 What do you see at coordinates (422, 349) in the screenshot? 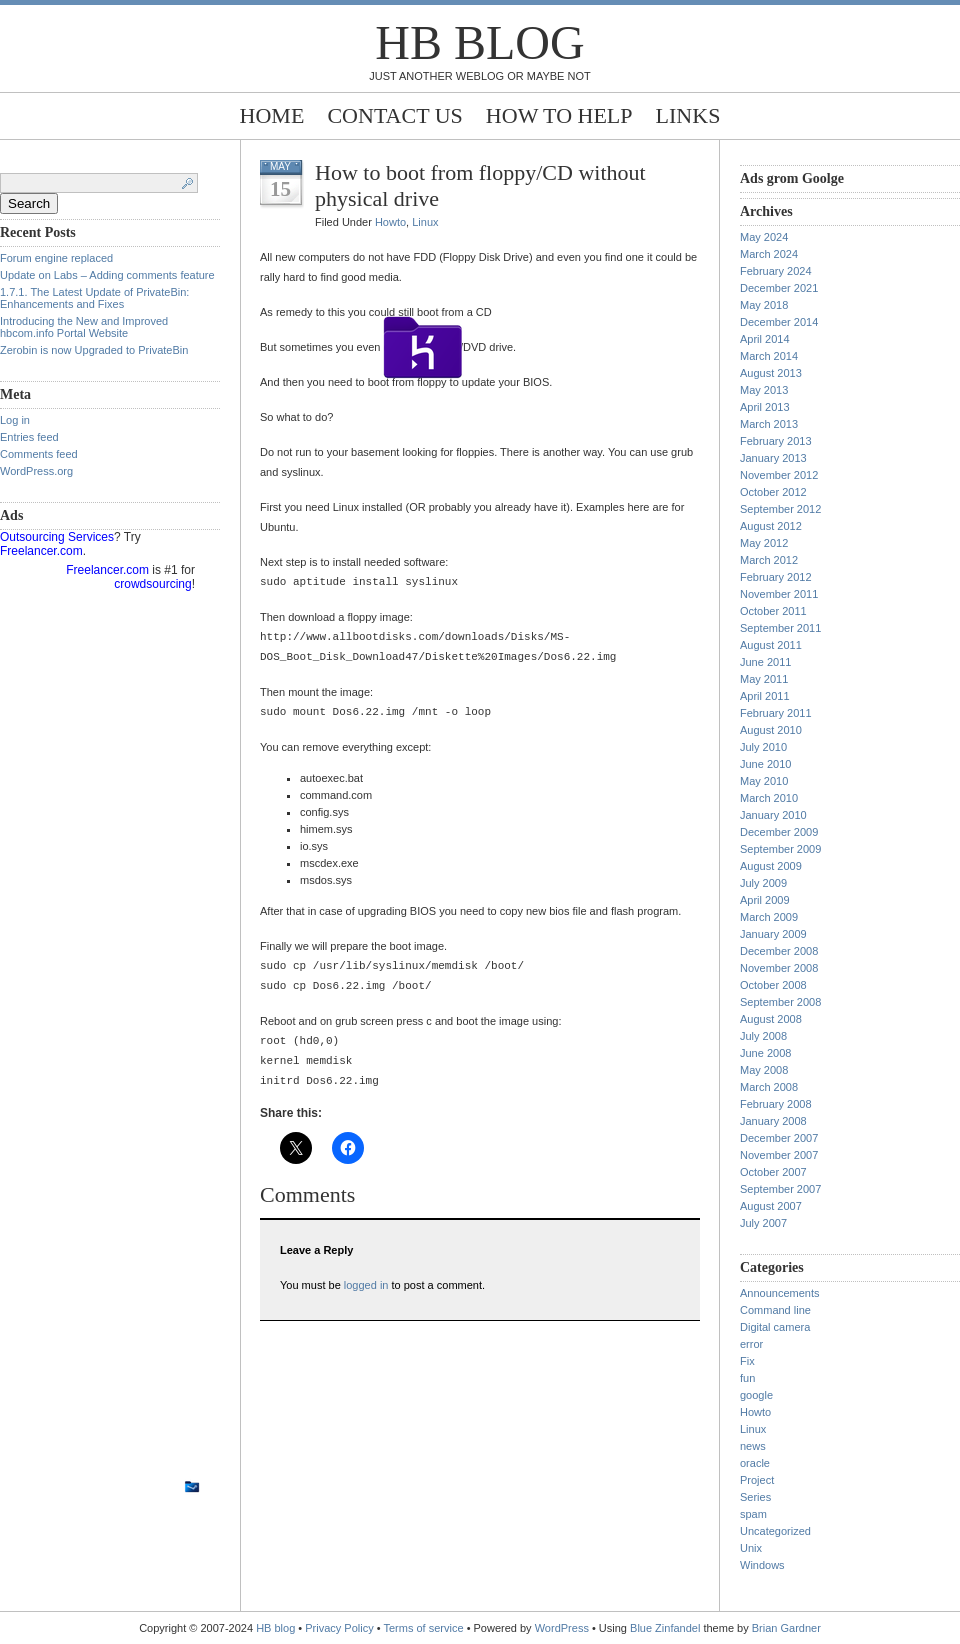
I see `folder containing Heroku project files` at bounding box center [422, 349].